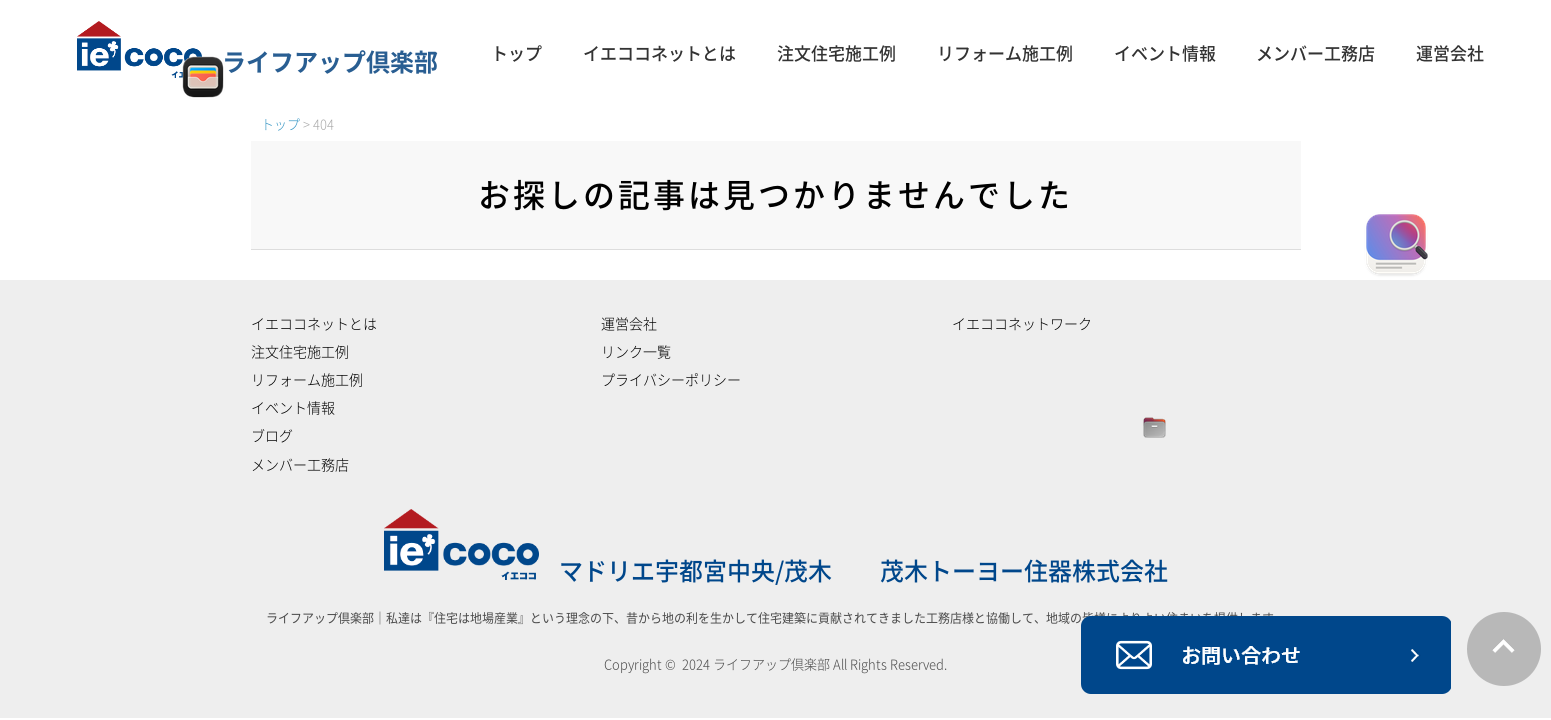  Describe the element at coordinates (203, 77) in the screenshot. I see `open kwallet password manager` at that location.